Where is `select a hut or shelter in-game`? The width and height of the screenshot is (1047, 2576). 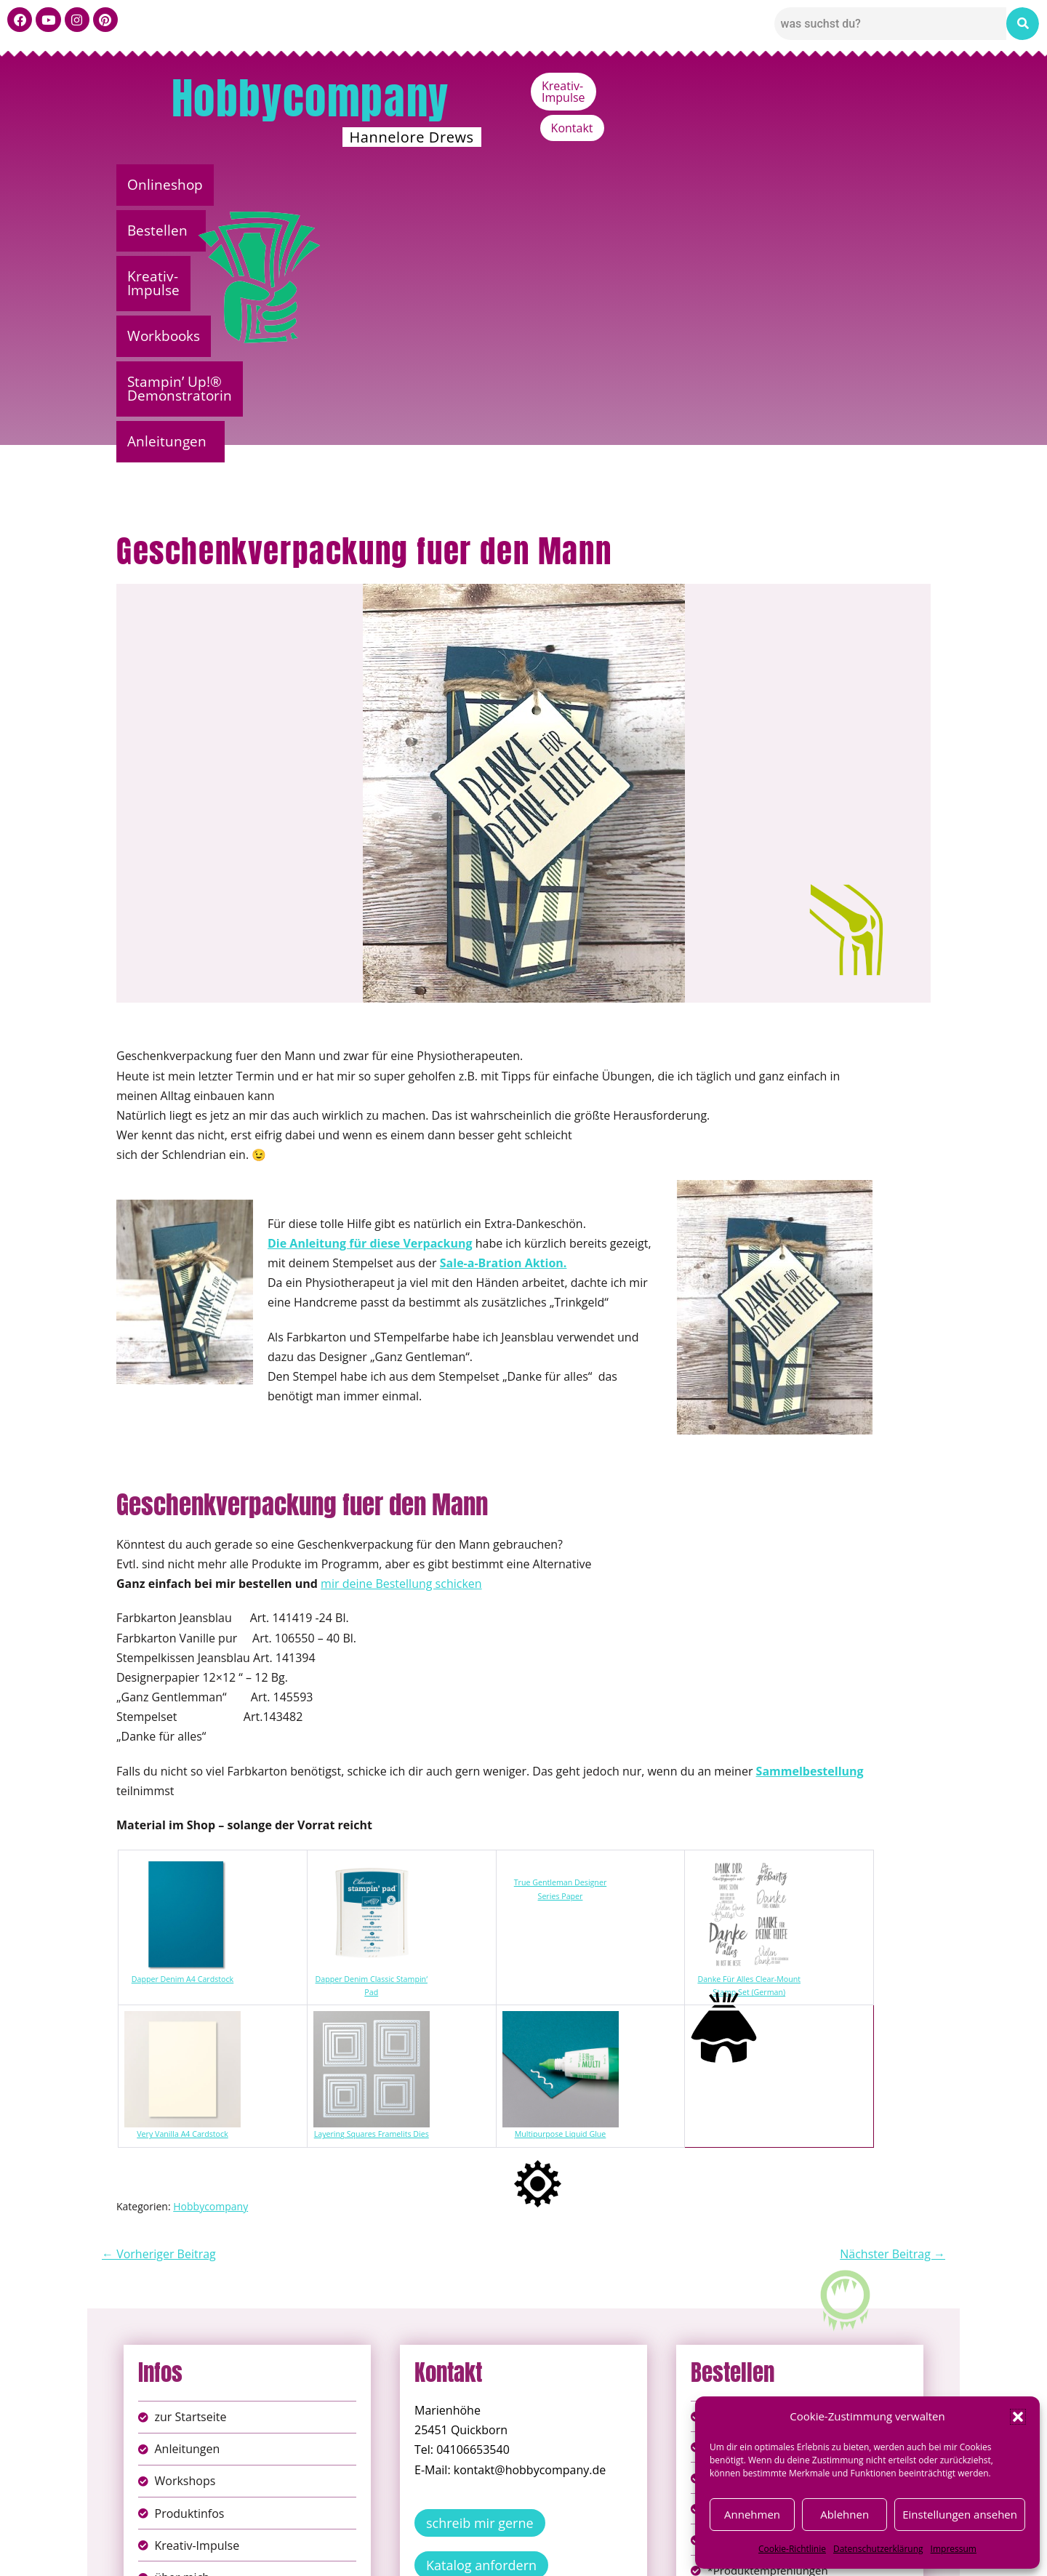 select a hut or shelter in-game is located at coordinates (723, 2027).